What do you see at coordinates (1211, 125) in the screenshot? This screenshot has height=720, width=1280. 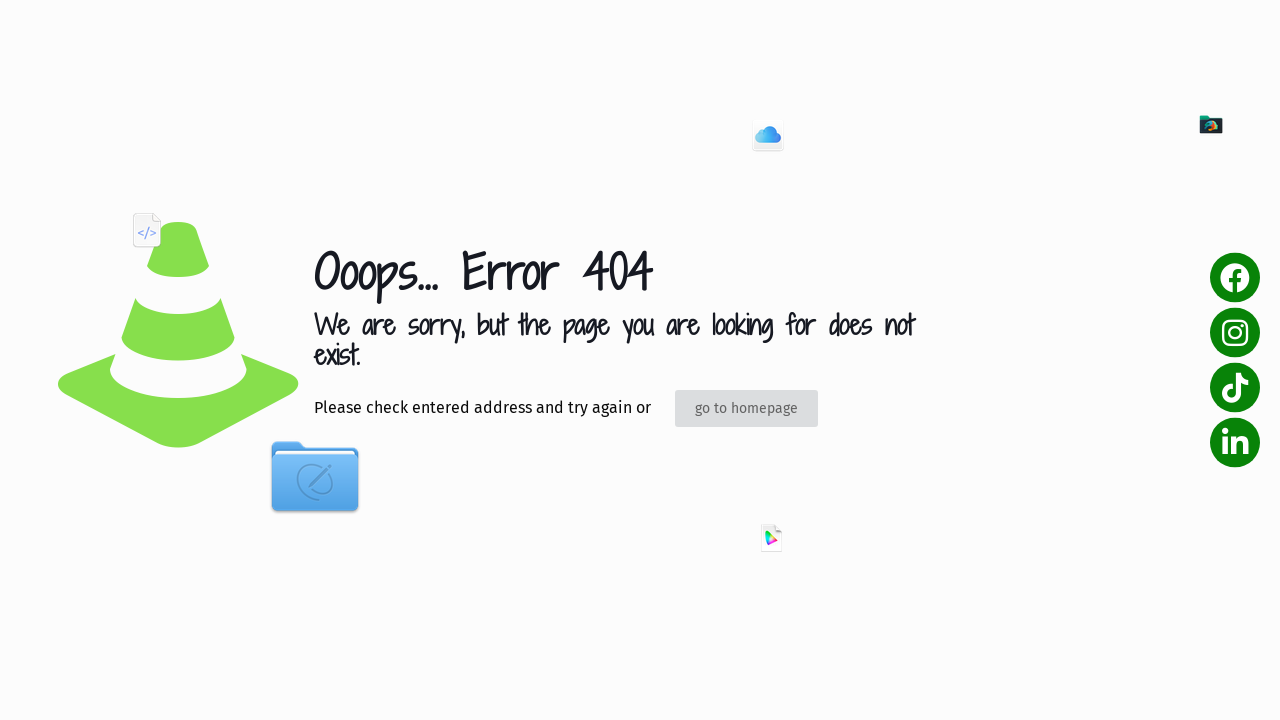 I see `open daz 3d project files folder` at bounding box center [1211, 125].